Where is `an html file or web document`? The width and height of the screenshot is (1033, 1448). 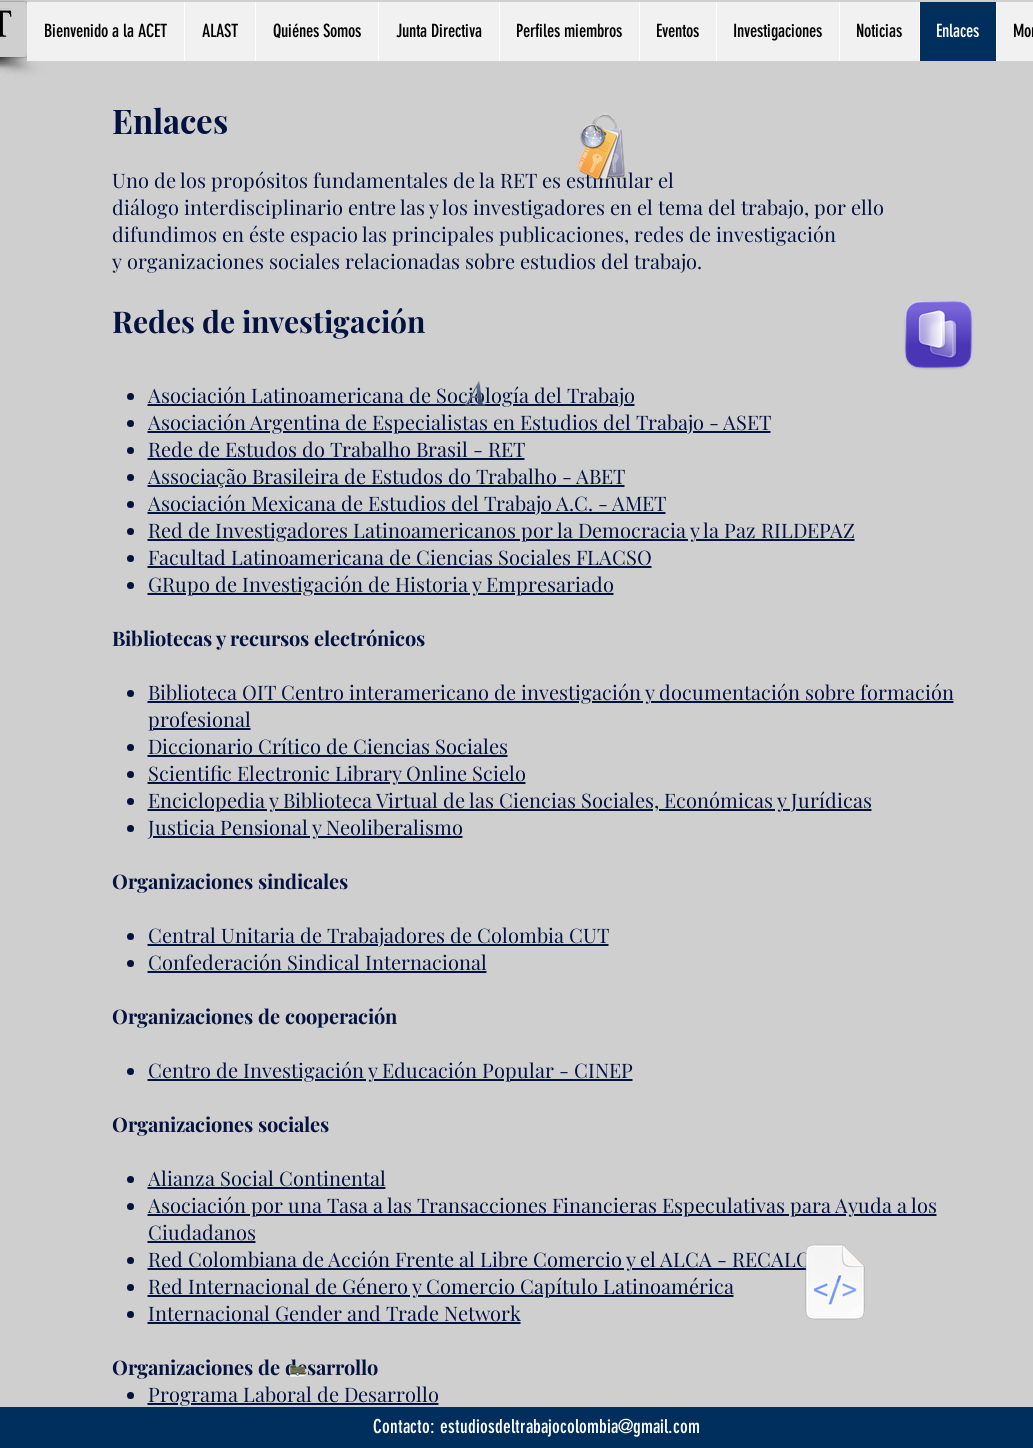 an html file or web document is located at coordinates (835, 1282).